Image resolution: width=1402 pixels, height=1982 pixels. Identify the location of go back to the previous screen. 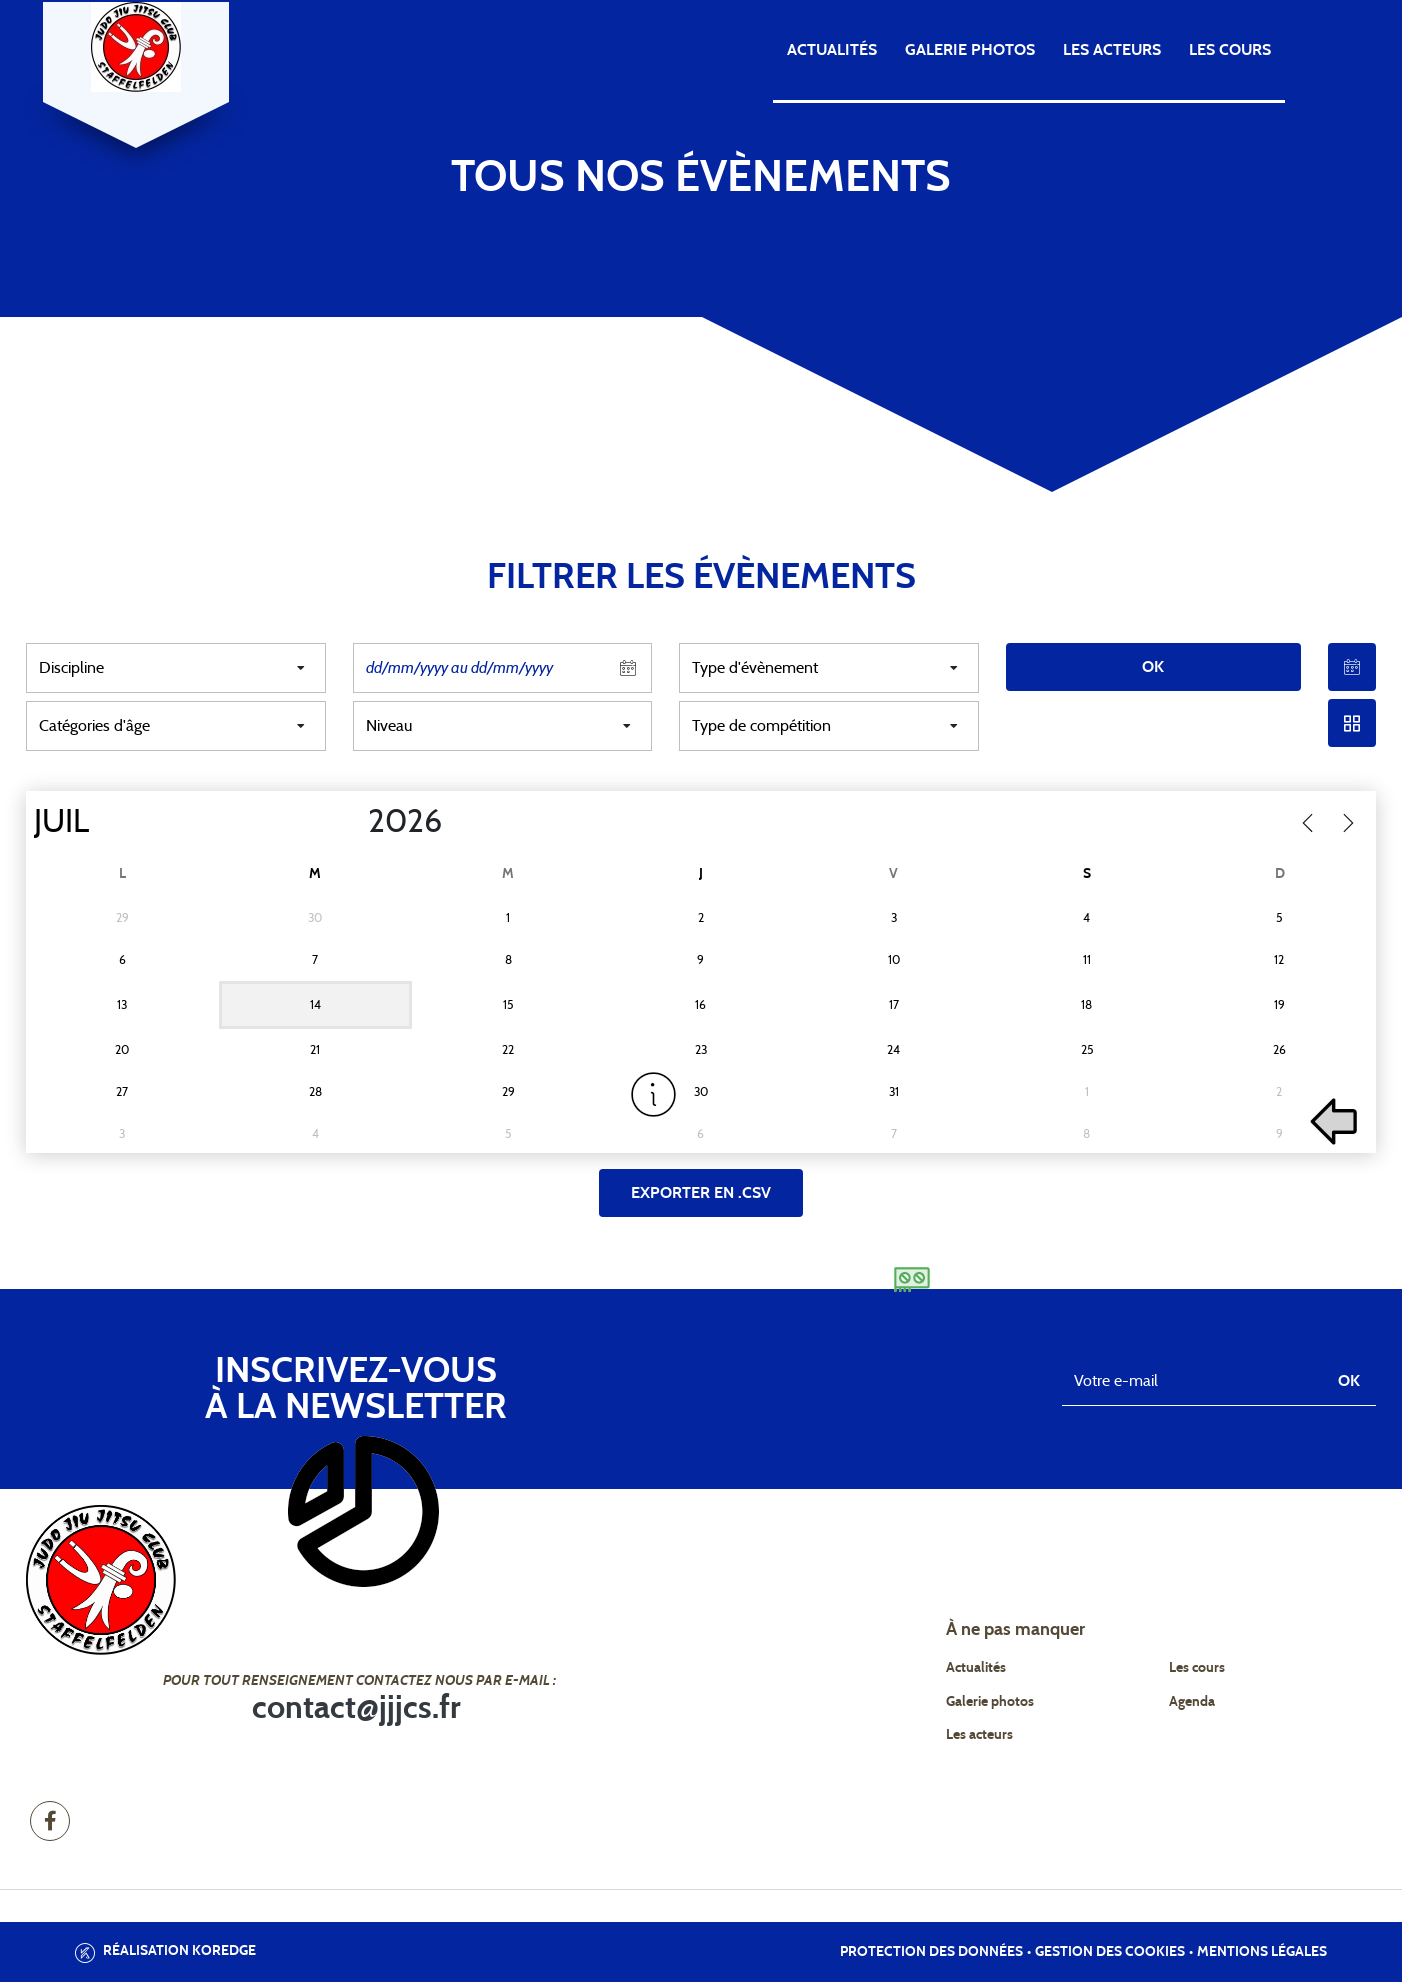
(1335, 1121).